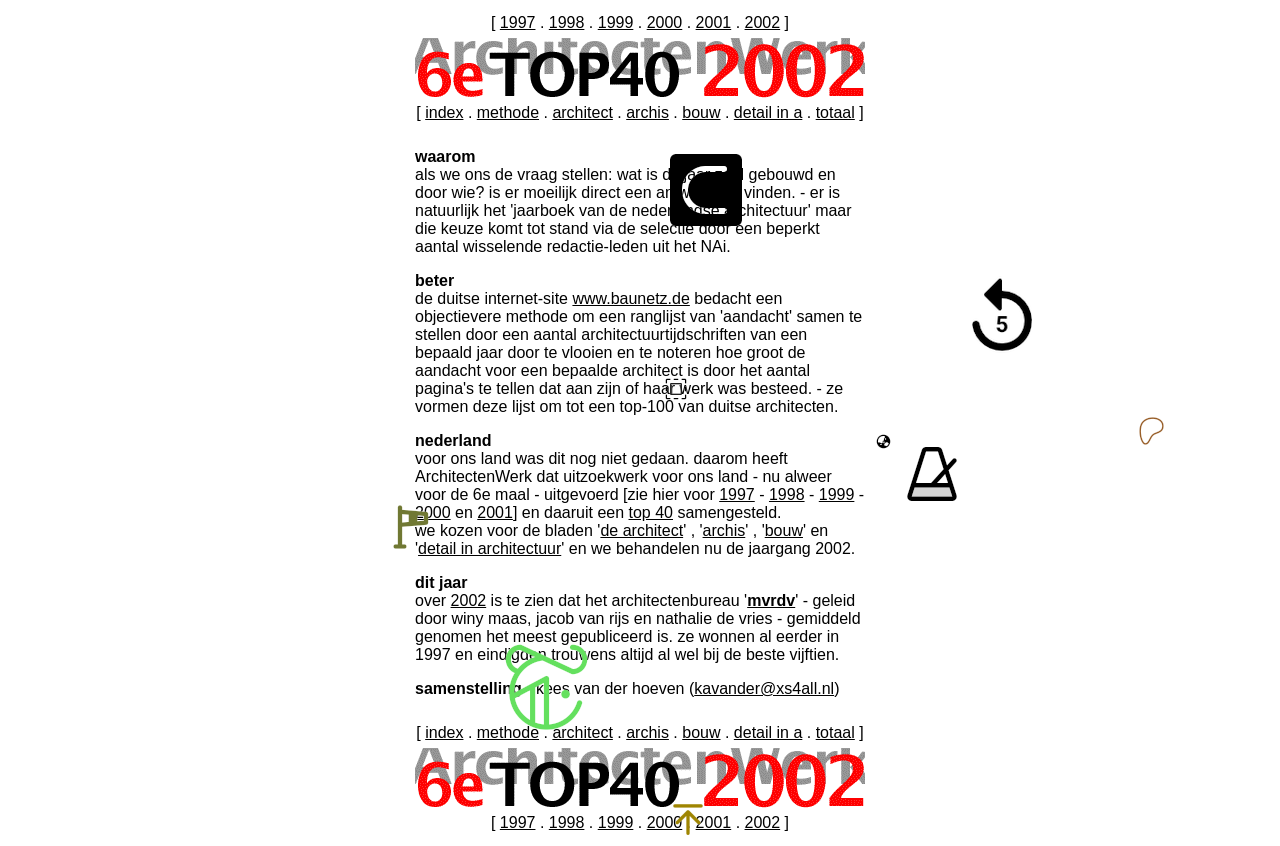 This screenshot has height=846, width=1280. Describe the element at coordinates (688, 819) in the screenshot. I see `upload a file or document` at that location.